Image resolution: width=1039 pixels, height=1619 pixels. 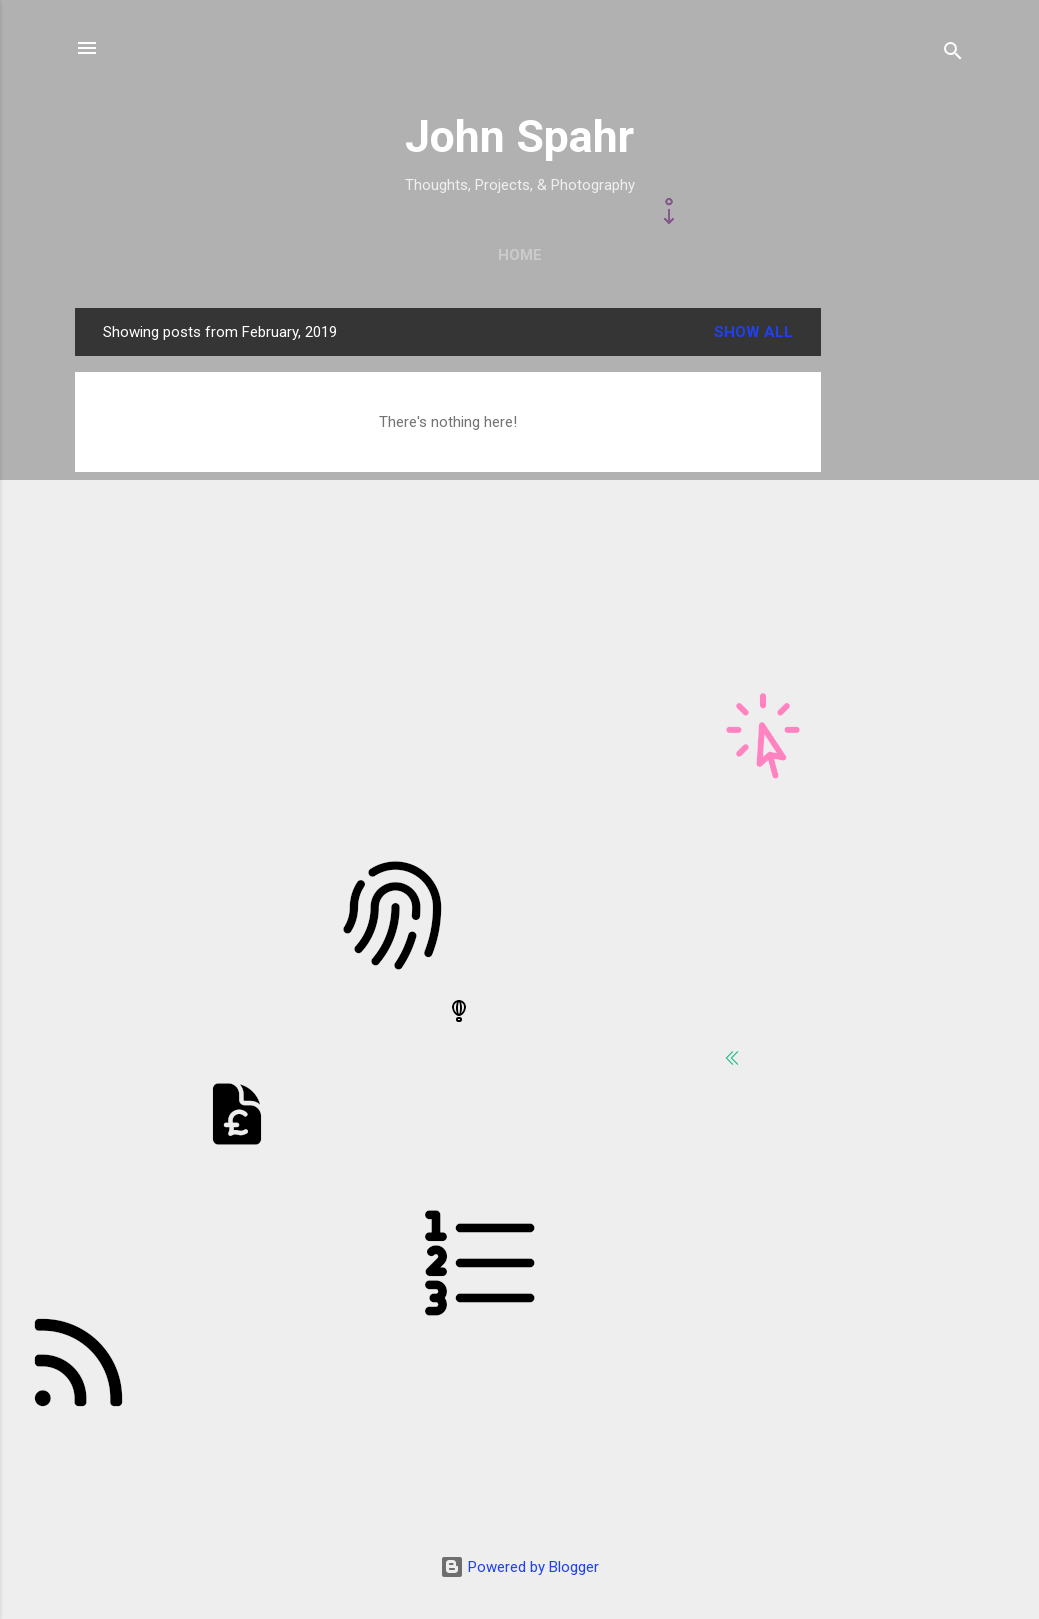 What do you see at coordinates (78, 1362) in the screenshot?
I see `subscribe to RSS feed` at bounding box center [78, 1362].